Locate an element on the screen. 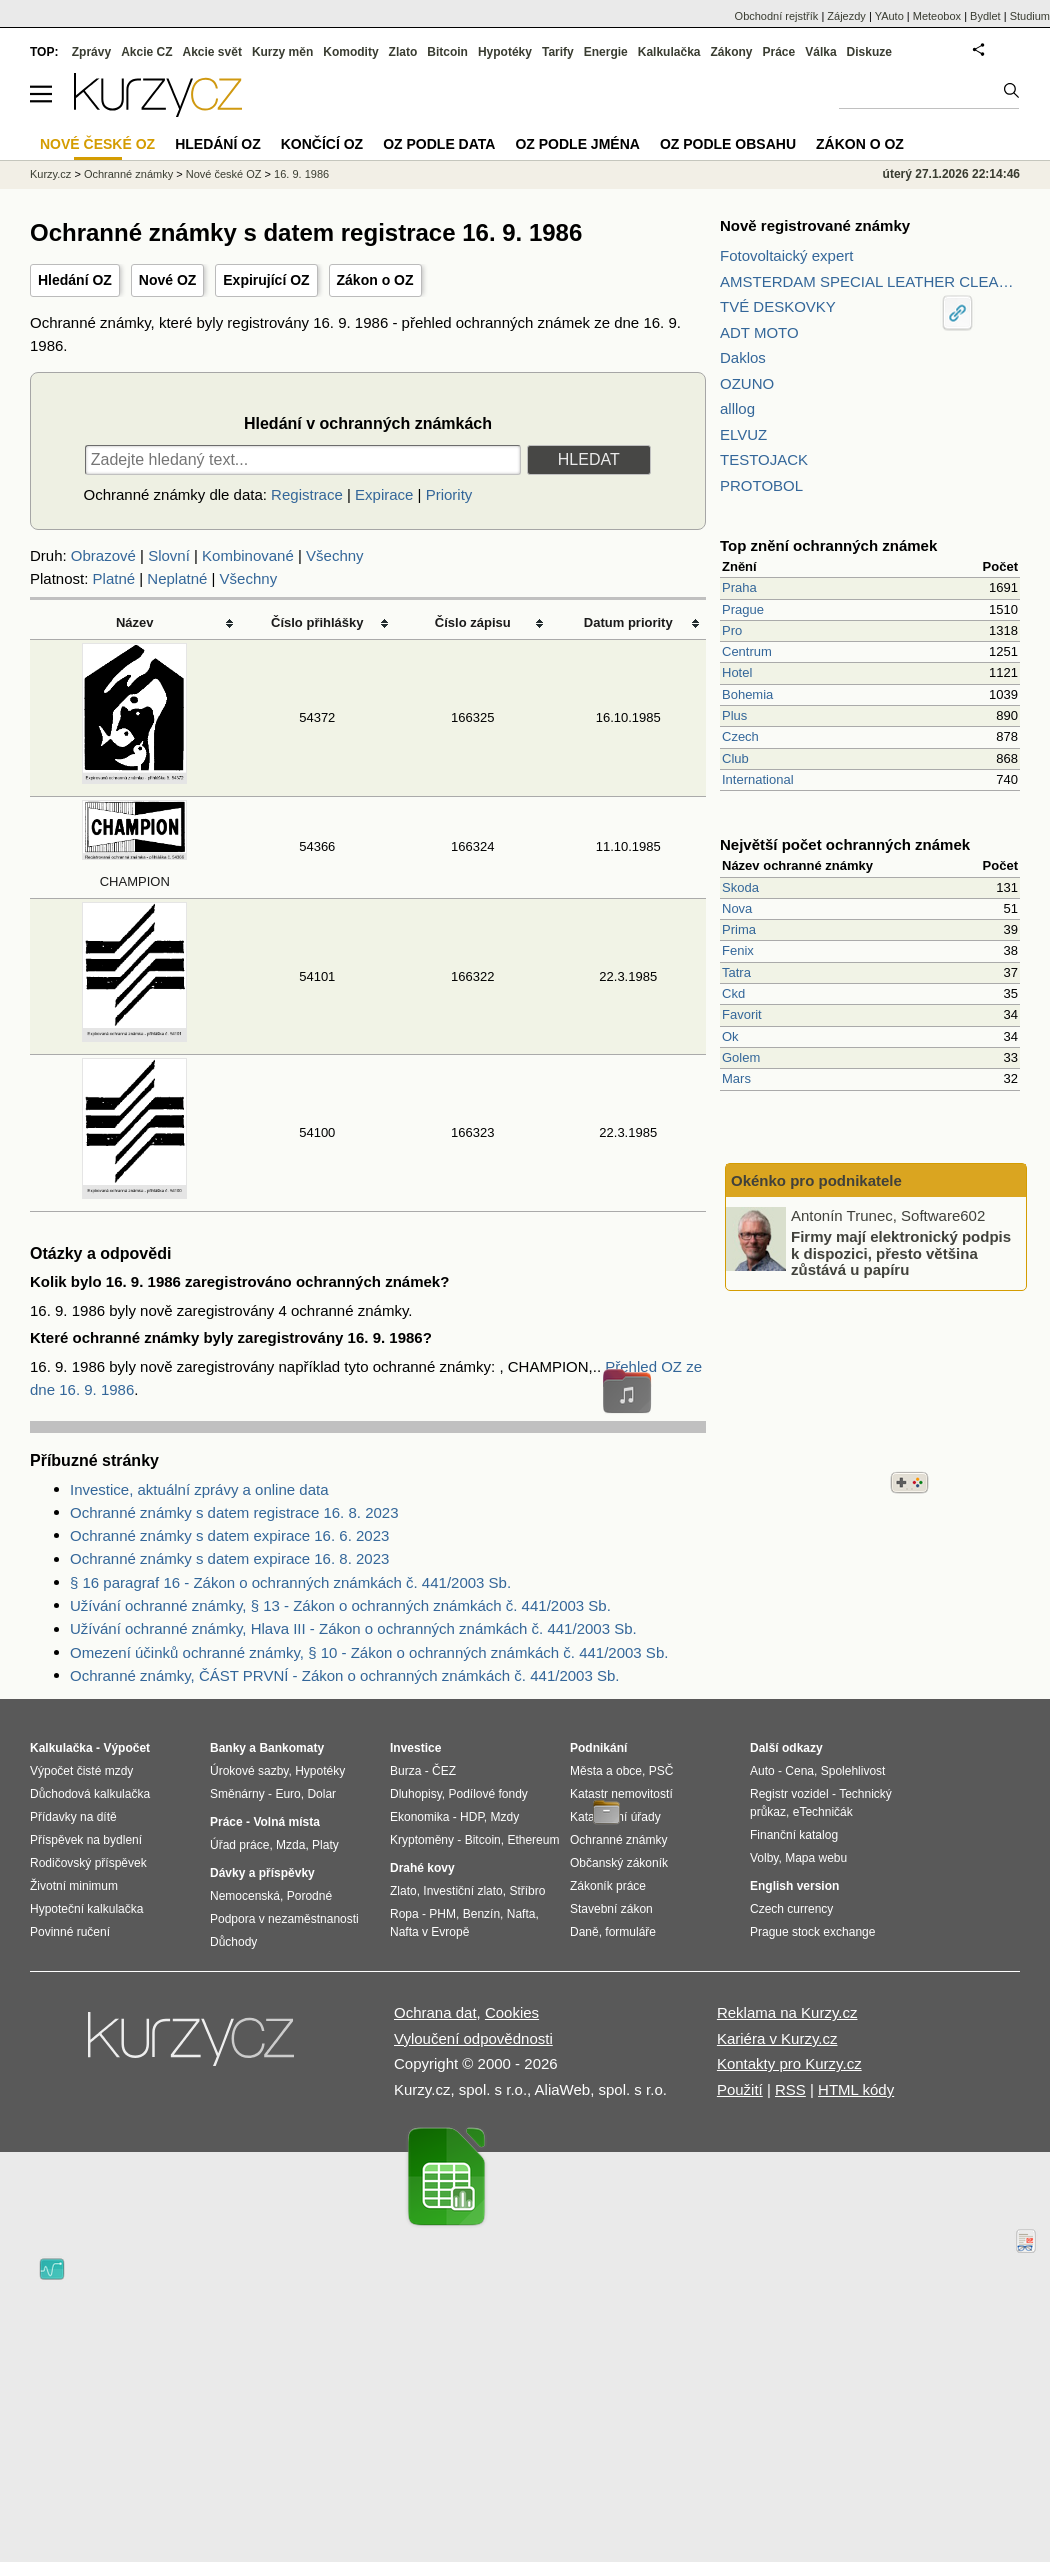 This screenshot has width=1050, height=2562. open games and entertainment apps is located at coordinates (909, 1482).